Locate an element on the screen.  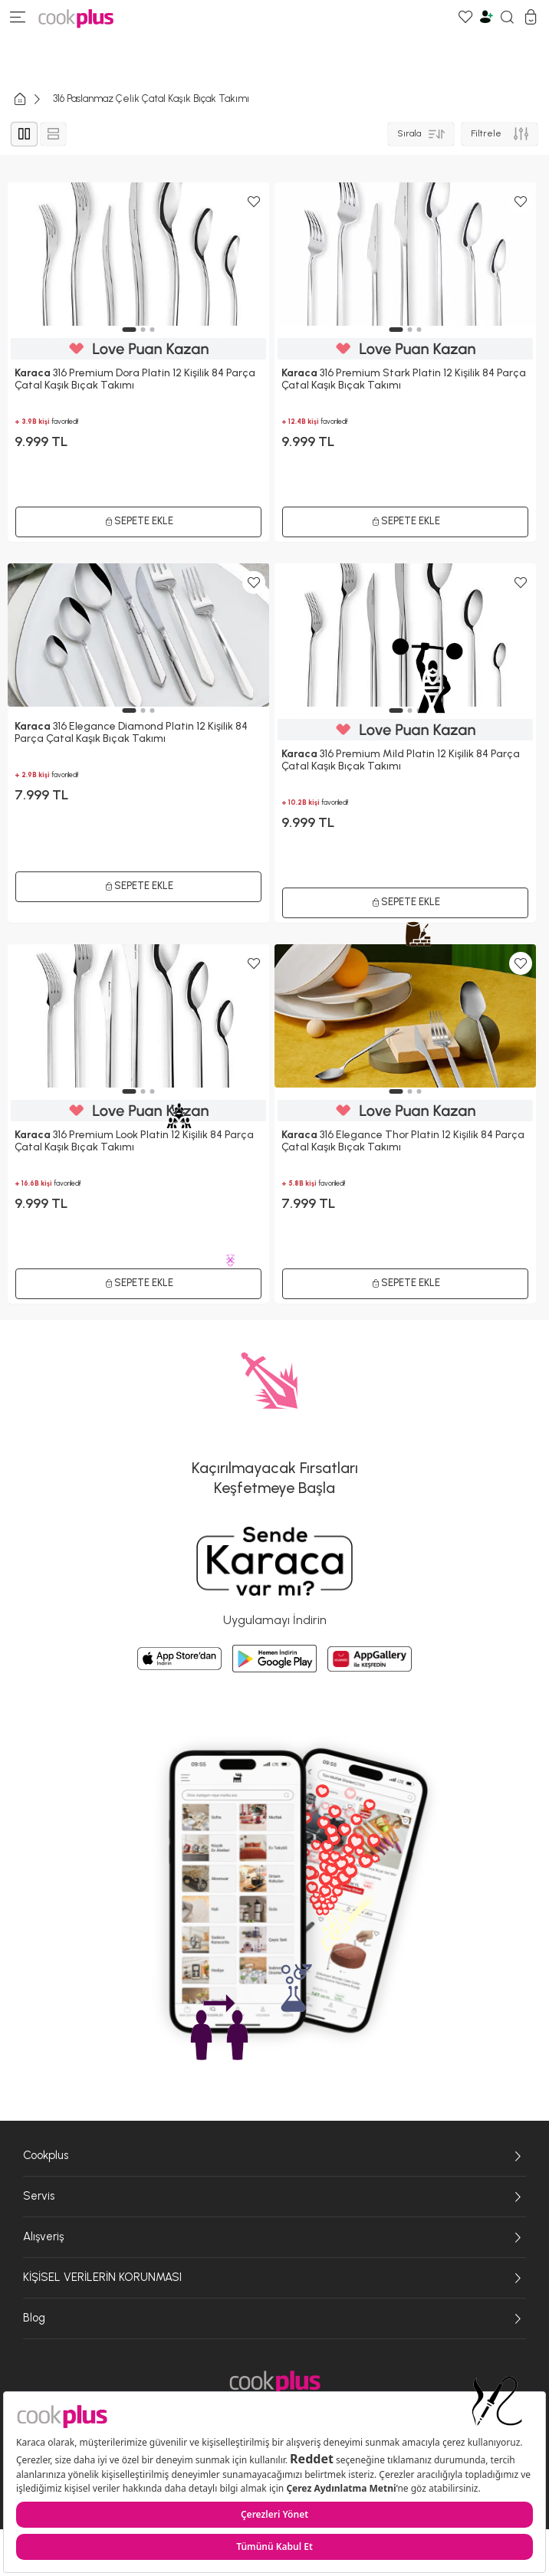
the chariot tarot card icon is located at coordinates (179, 1115).